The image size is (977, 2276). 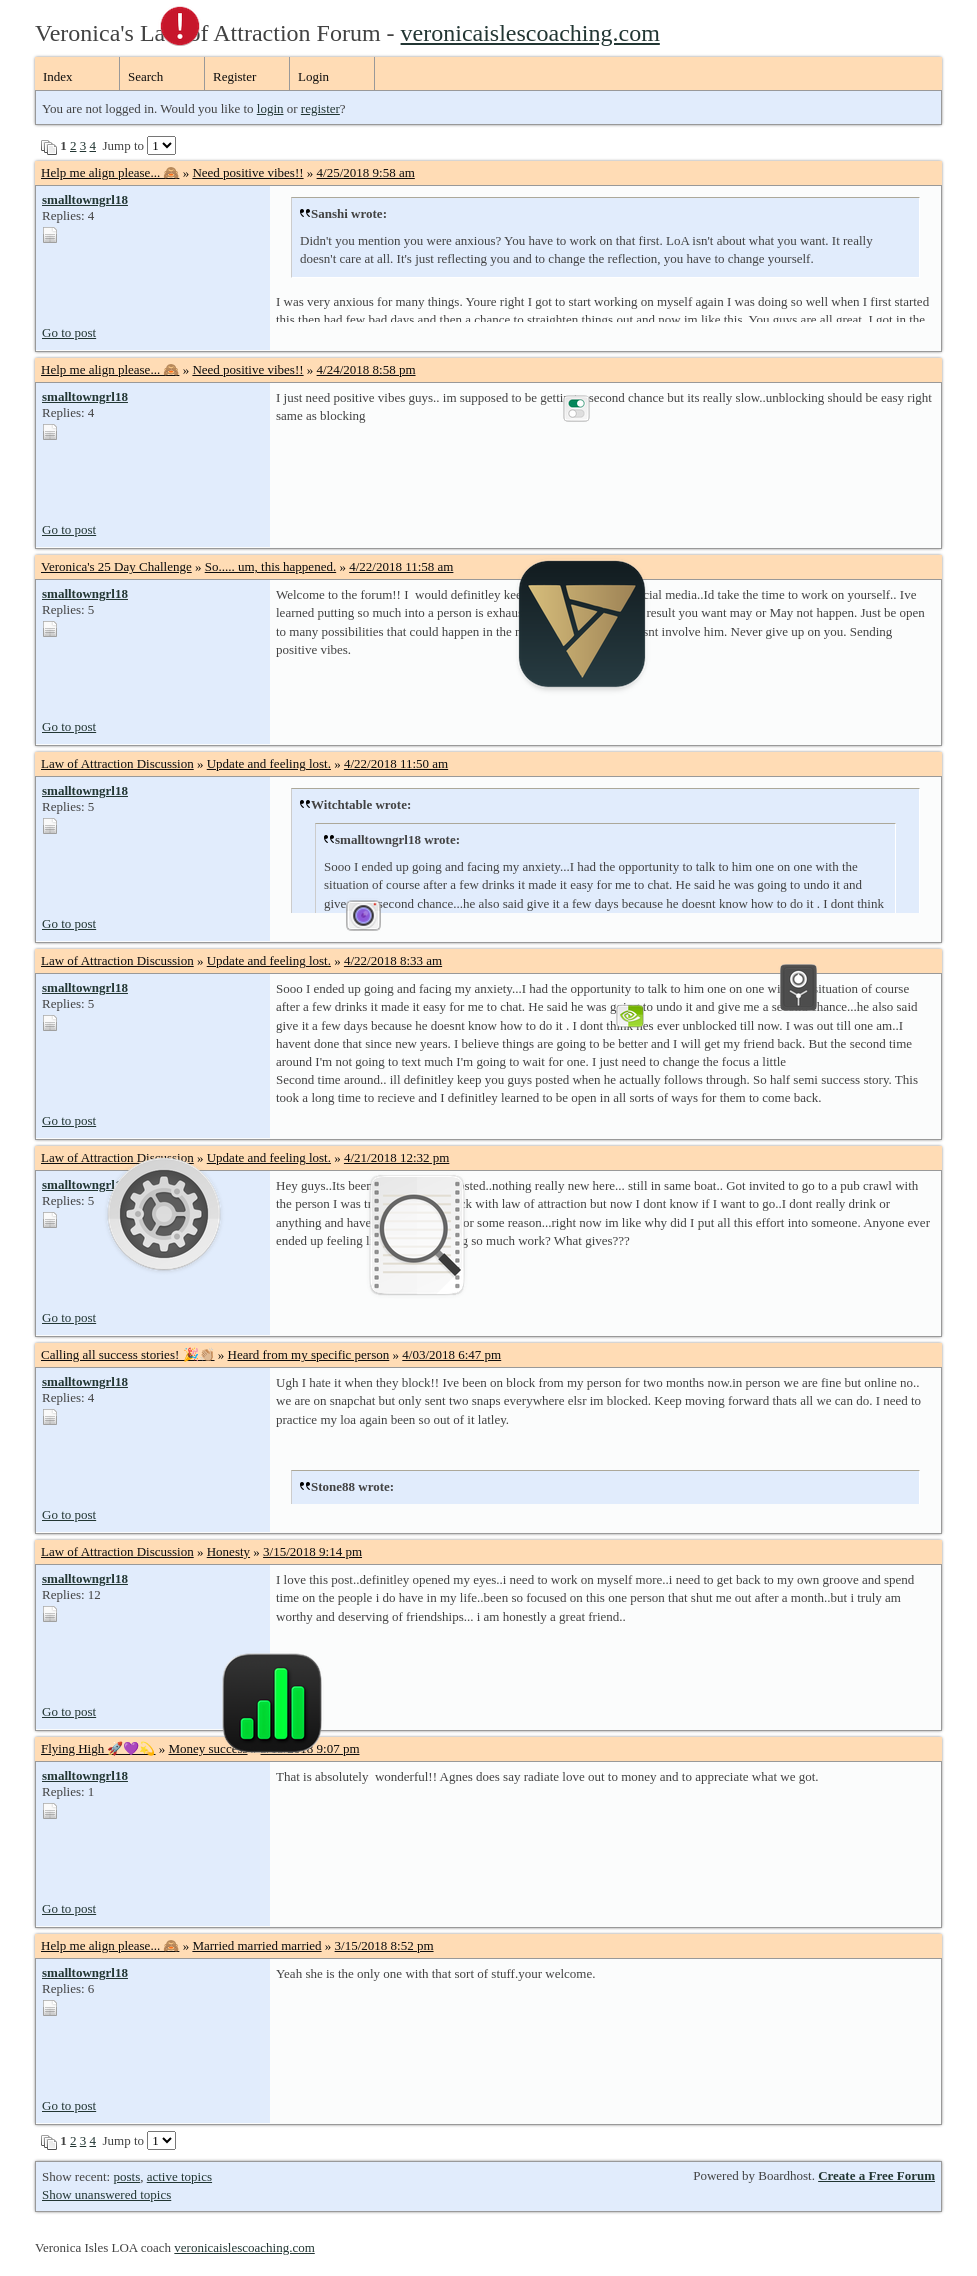 I want to click on open the Artifact app, so click(x=582, y=624).